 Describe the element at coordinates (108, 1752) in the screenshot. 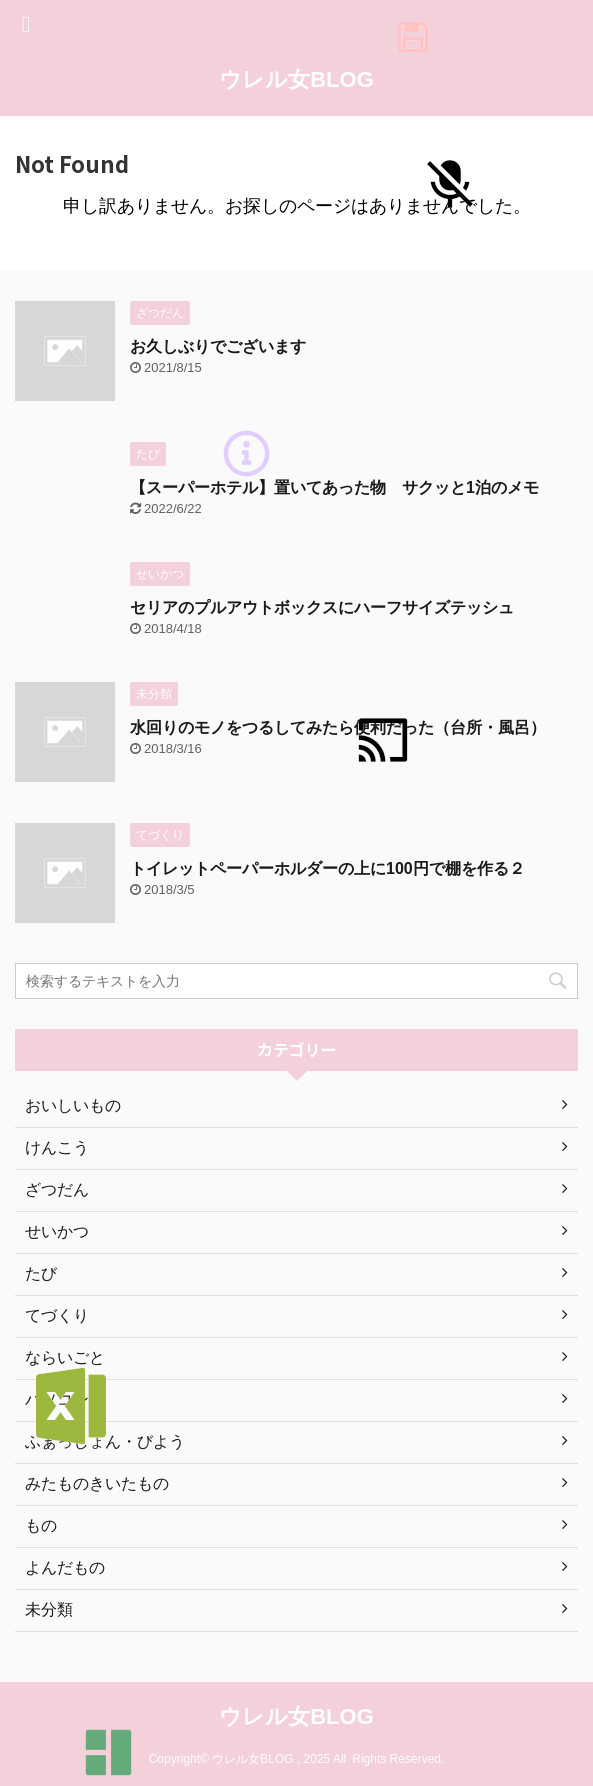

I see `switch to grid layout view` at that location.